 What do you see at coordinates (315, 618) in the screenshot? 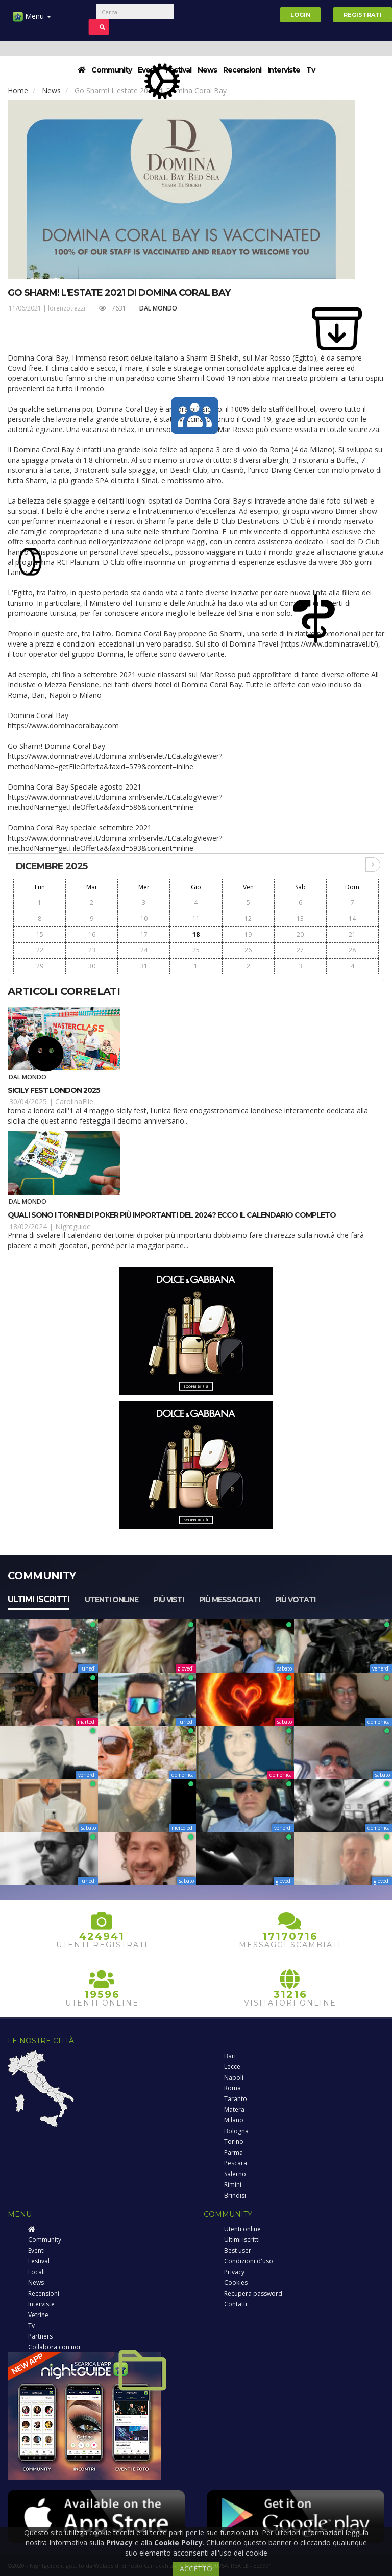
I see `access medical or healthcare services` at bounding box center [315, 618].